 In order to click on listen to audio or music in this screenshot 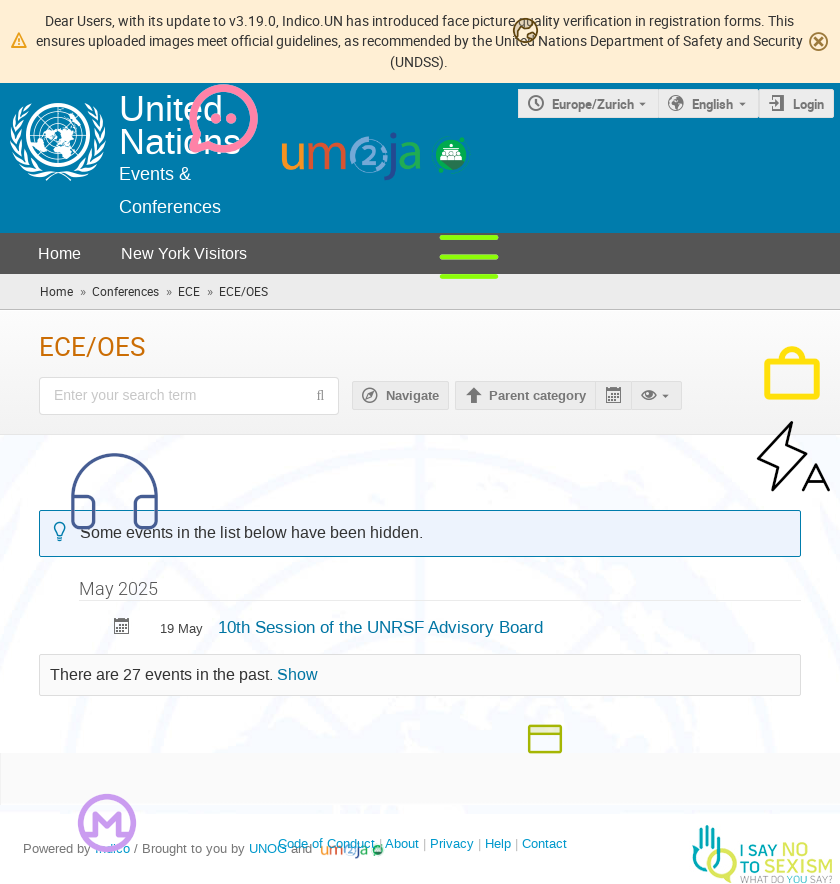, I will do `click(114, 496)`.